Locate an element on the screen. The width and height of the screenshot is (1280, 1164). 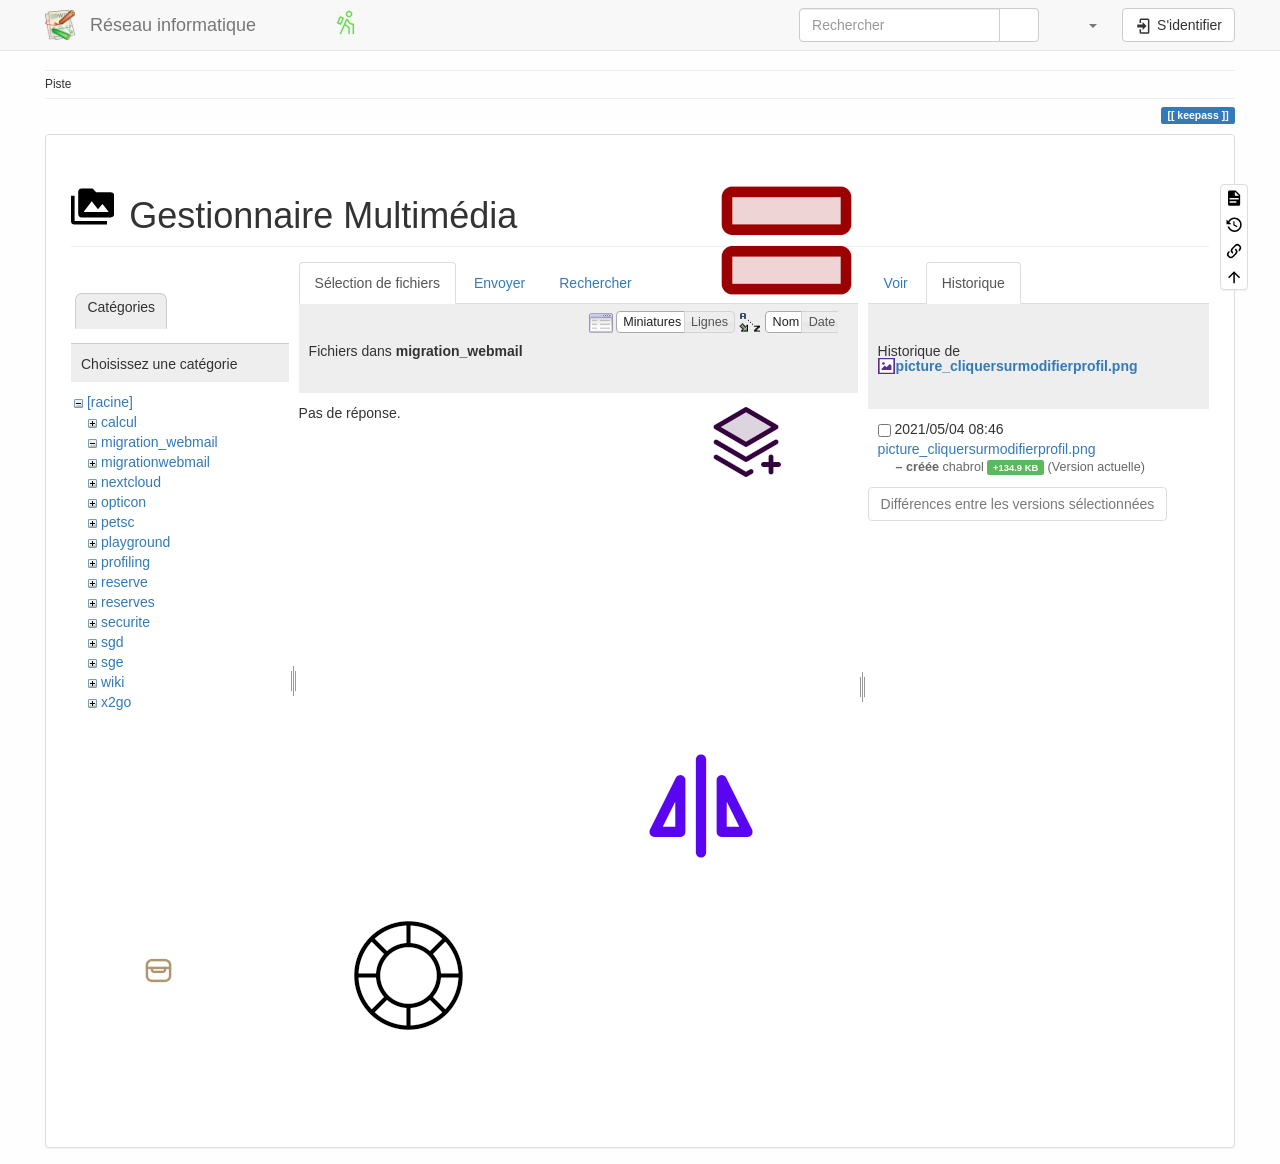
add a new layer to the stack is located at coordinates (746, 442).